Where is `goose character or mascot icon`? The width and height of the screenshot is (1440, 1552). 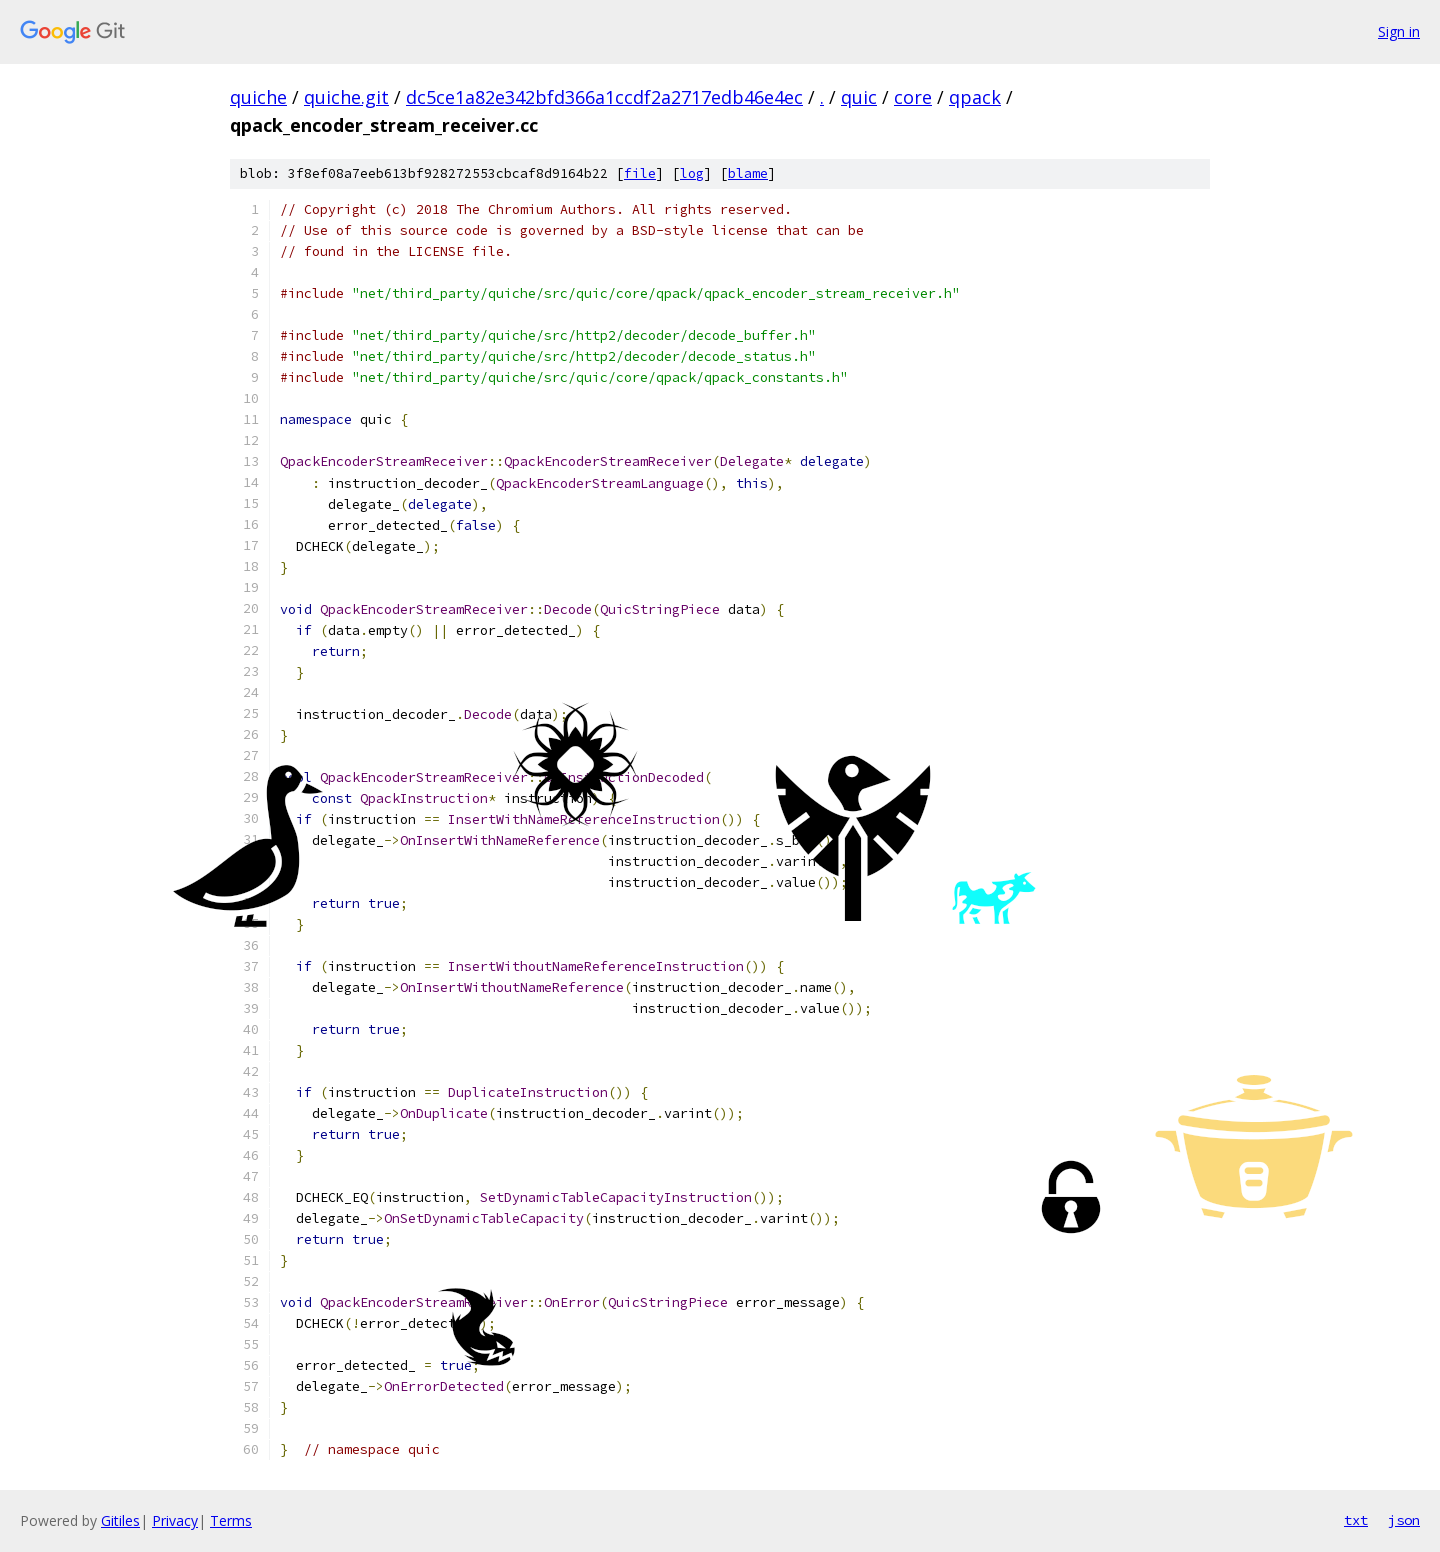
goose character or mascot icon is located at coordinates (248, 846).